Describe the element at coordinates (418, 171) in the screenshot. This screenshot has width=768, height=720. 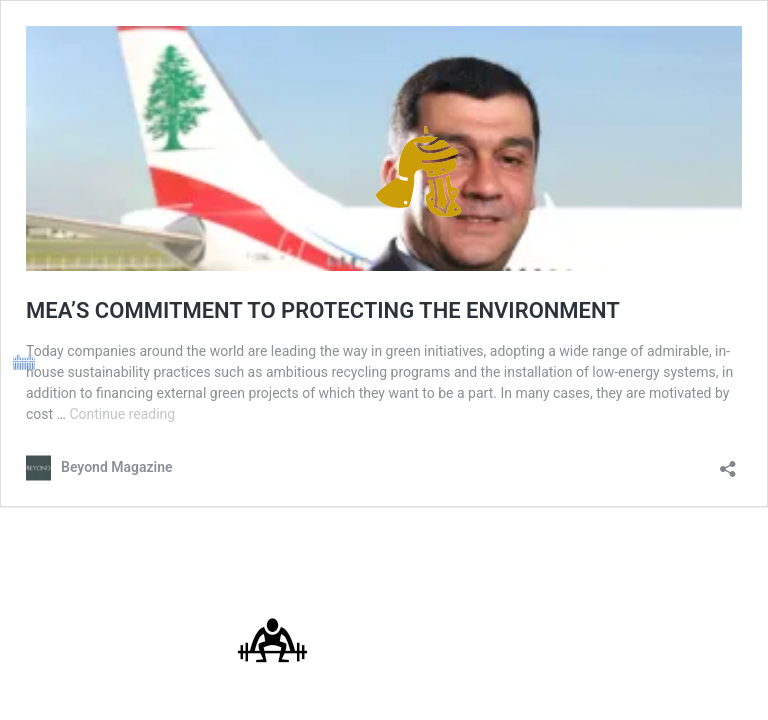
I see `select roman soldier or centurion character class` at that location.